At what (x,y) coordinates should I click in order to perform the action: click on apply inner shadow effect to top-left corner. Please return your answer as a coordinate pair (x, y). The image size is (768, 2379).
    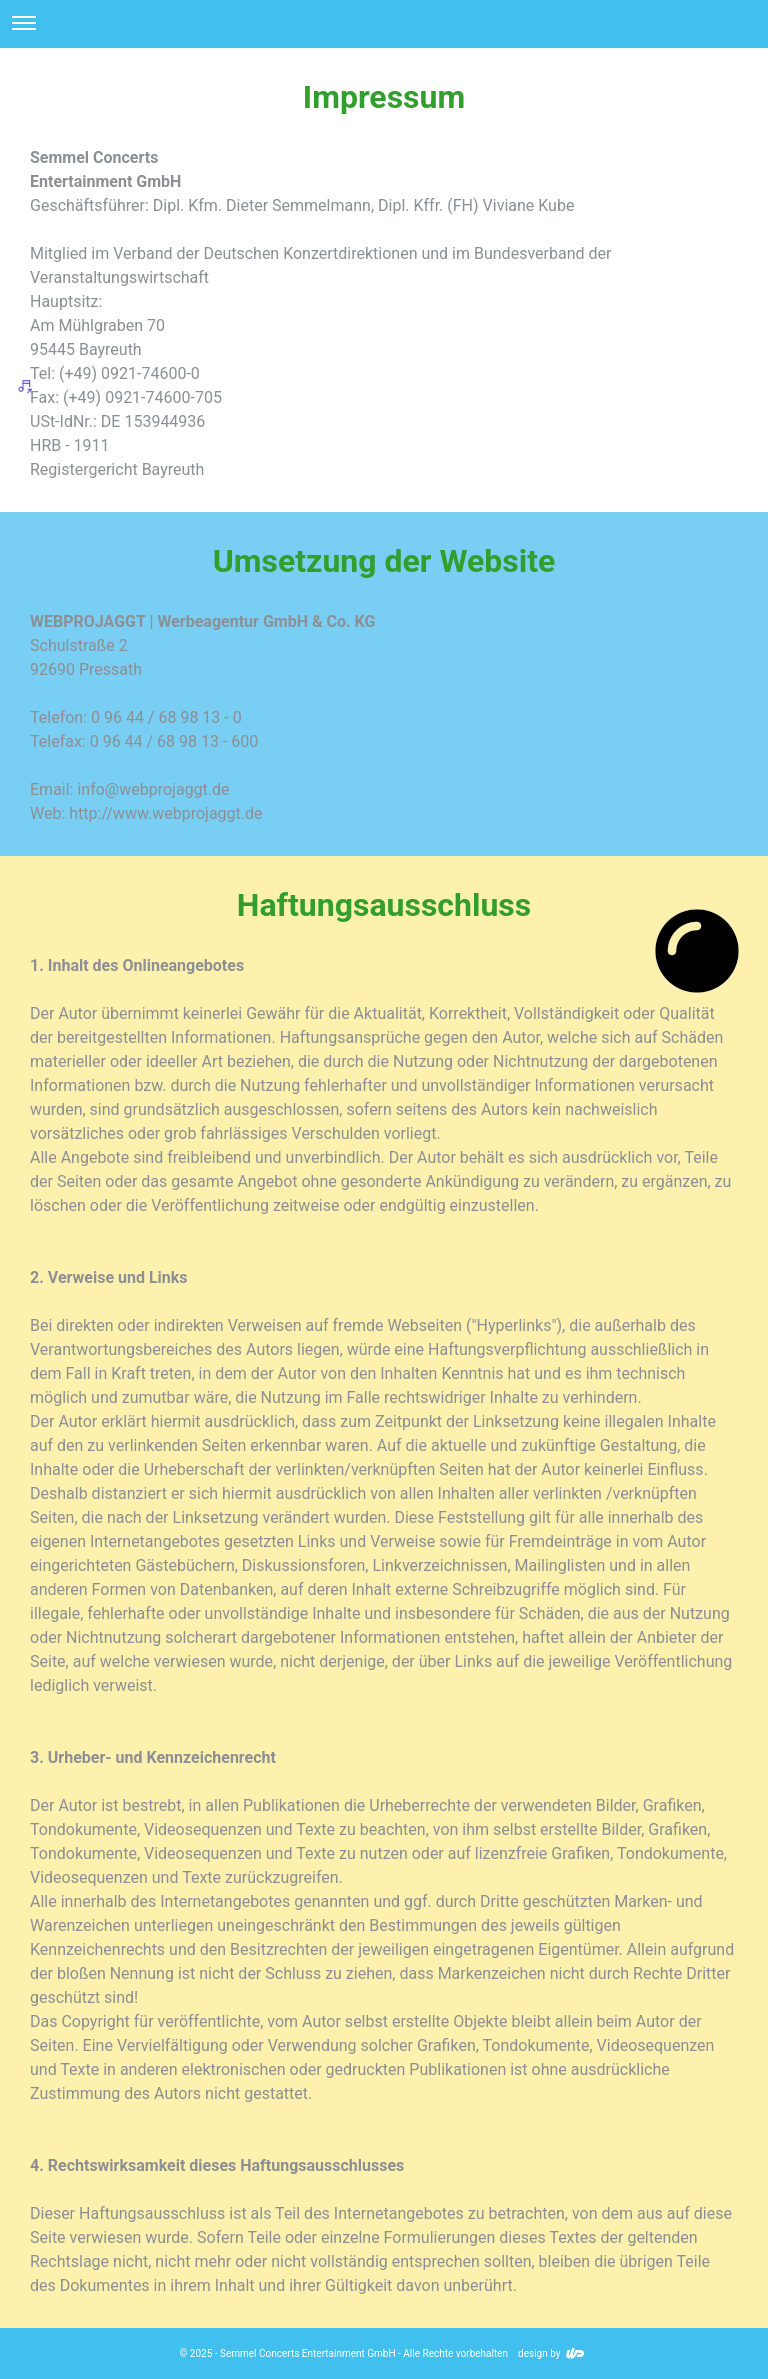
    Looking at the image, I should click on (697, 951).